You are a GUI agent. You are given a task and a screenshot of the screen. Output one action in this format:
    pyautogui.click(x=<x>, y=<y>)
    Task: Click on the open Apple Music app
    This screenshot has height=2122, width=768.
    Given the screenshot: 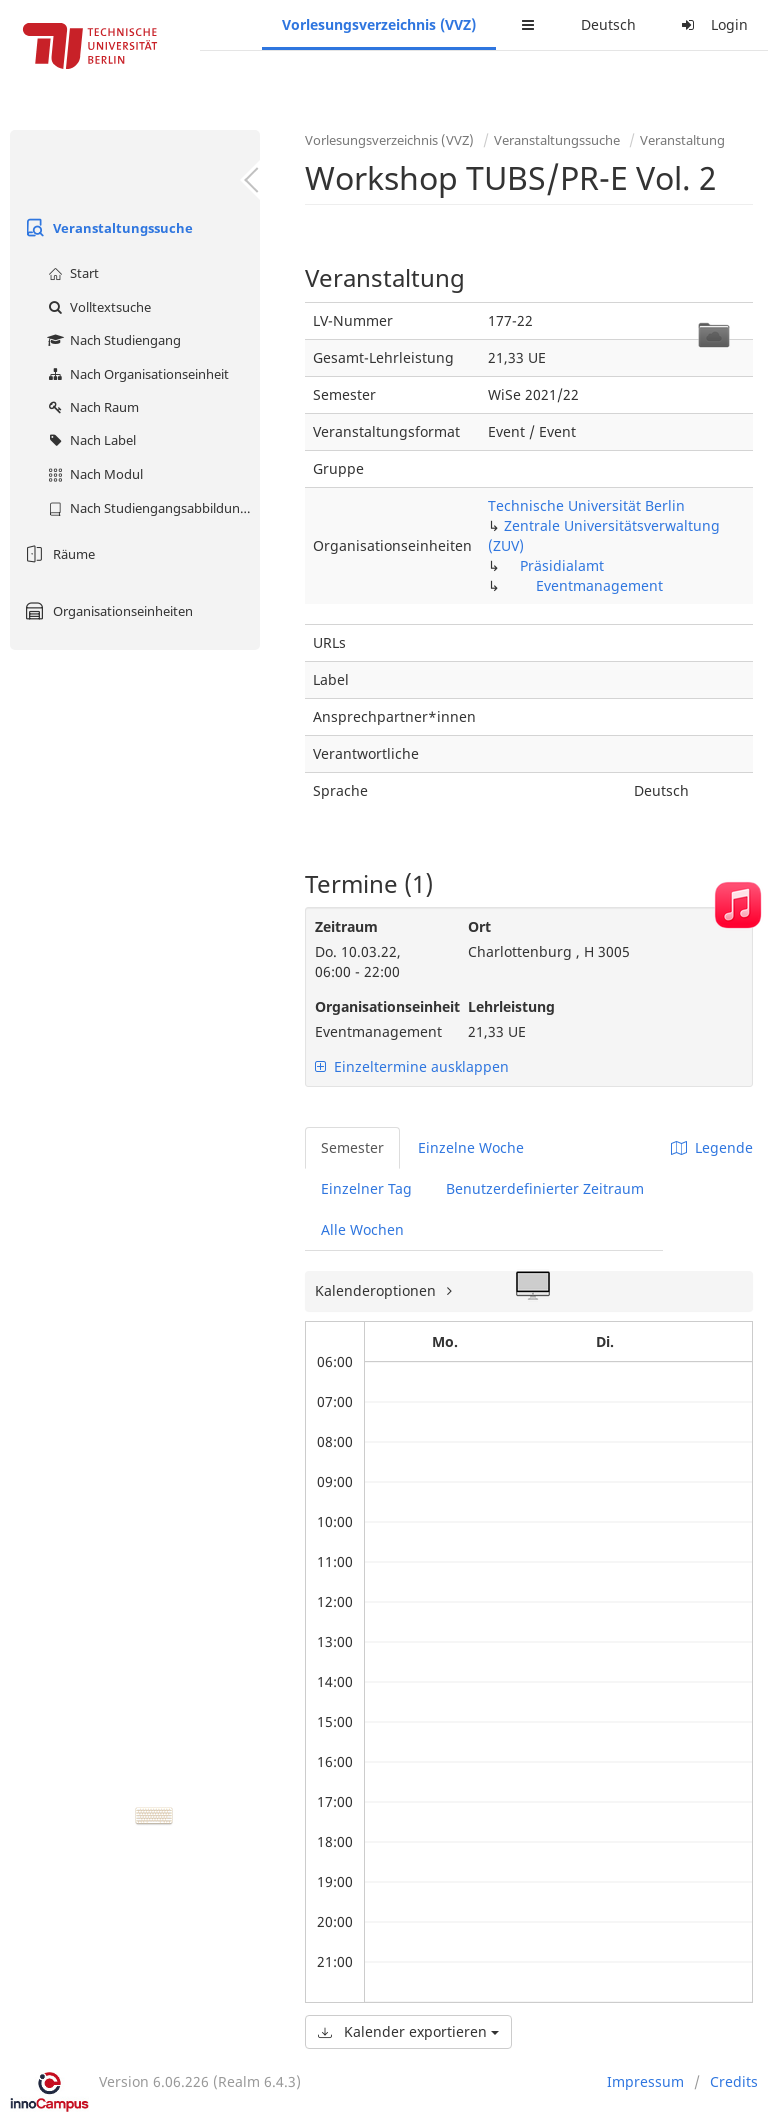 What is the action you would take?
    pyautogui.click(x=738, y=905)
    